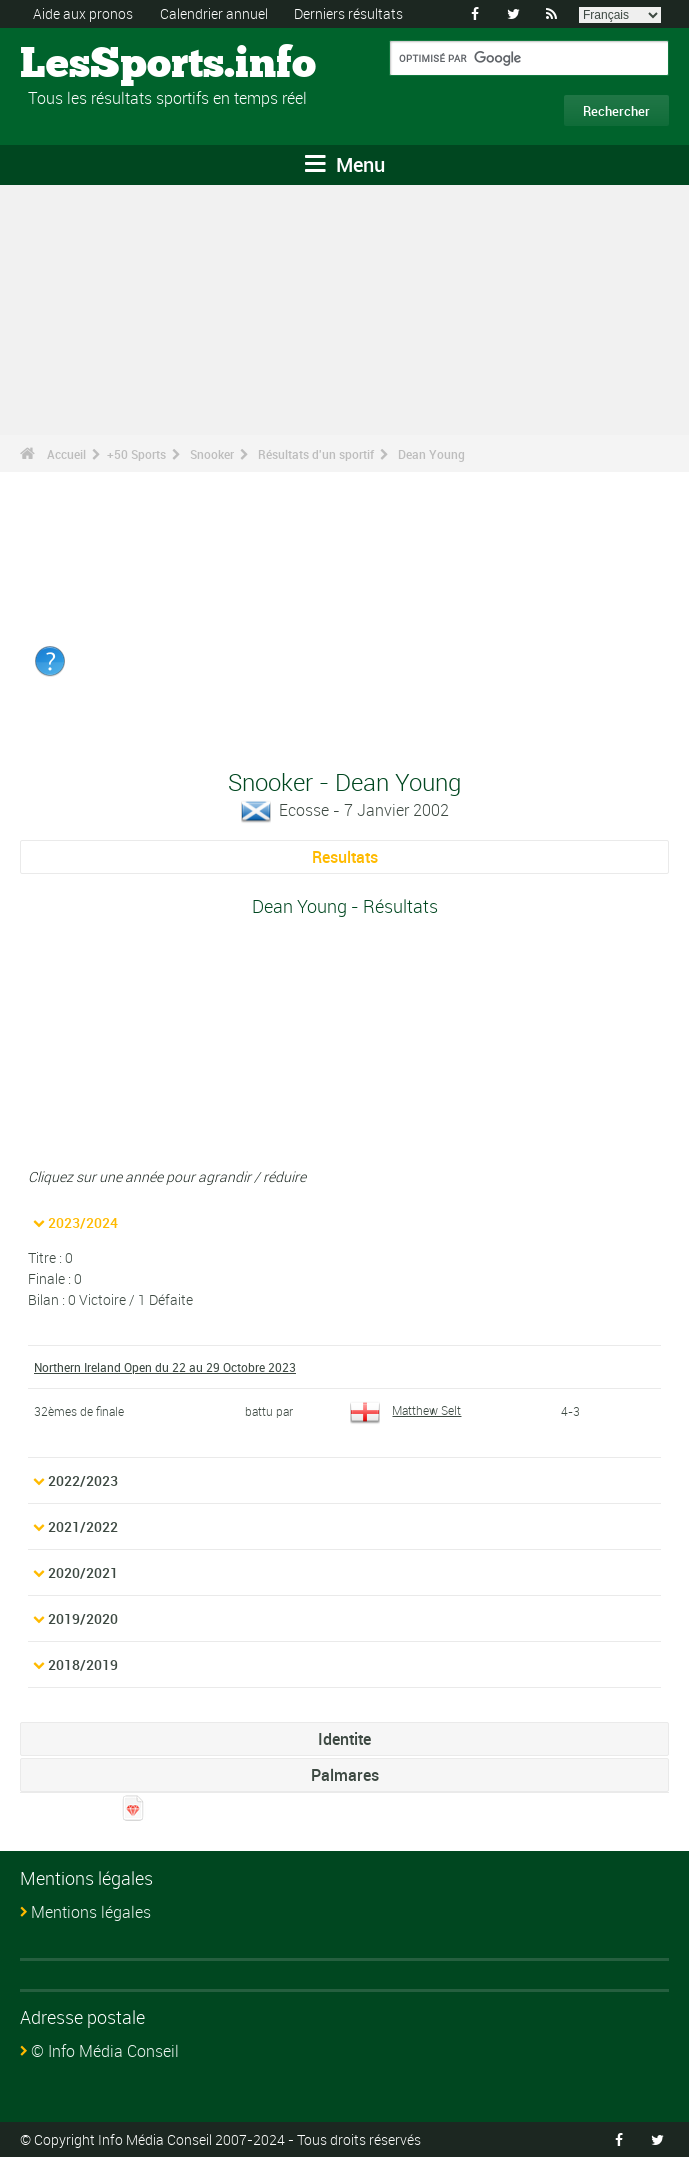 Image resolution: width=689 pixels, height=2157 pixels. Describe the element at coordinates (50, 661) in the screenshot. I see `open help center or documentation` at that location.